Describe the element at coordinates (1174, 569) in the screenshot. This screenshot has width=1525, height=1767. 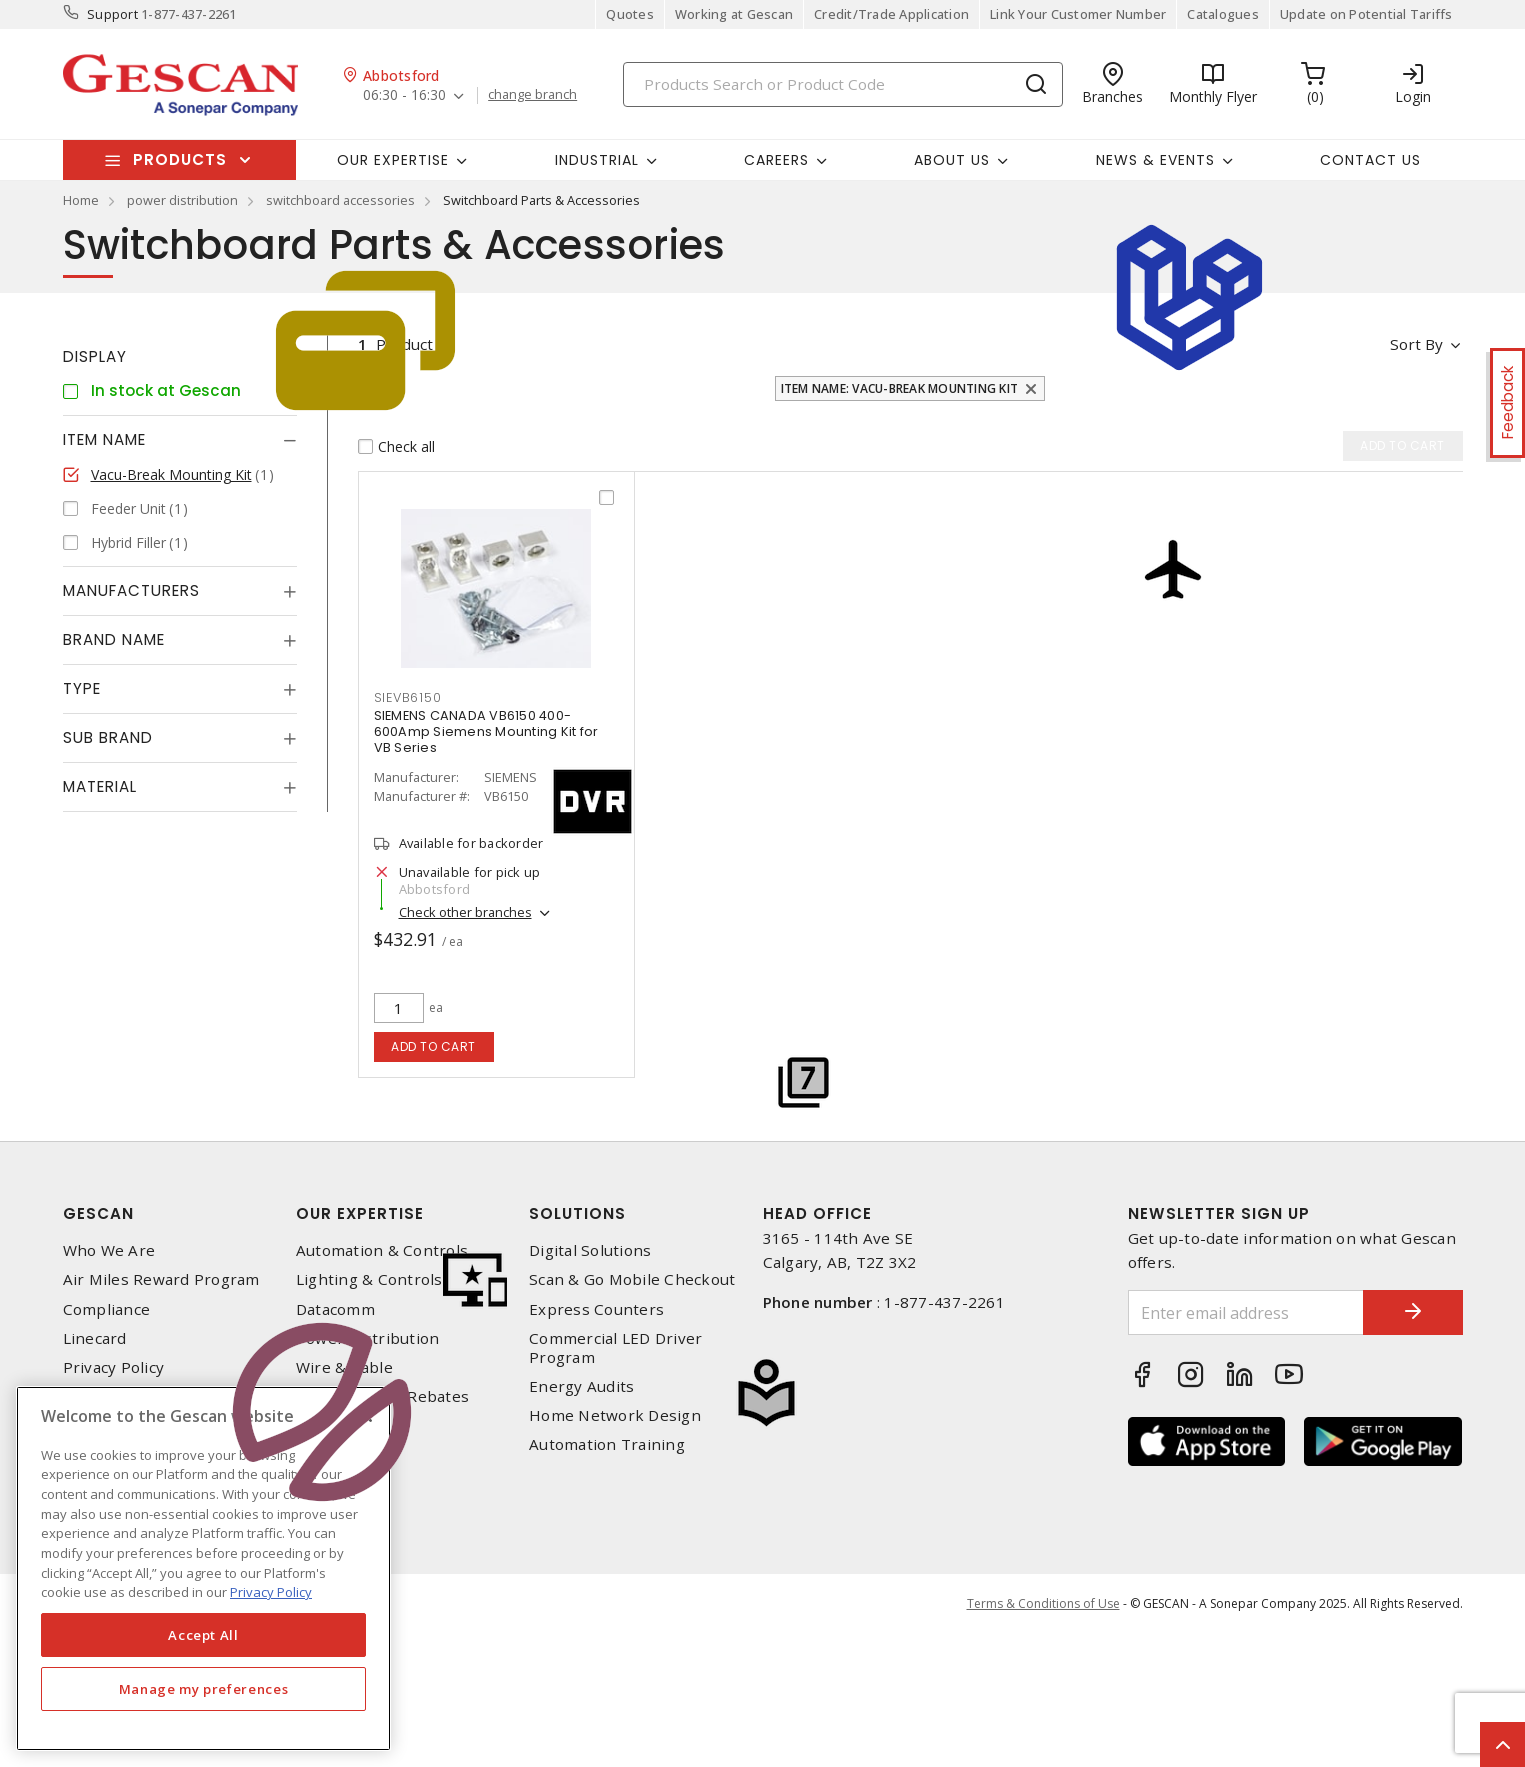
I see `access flight booking or travel options` at that location.